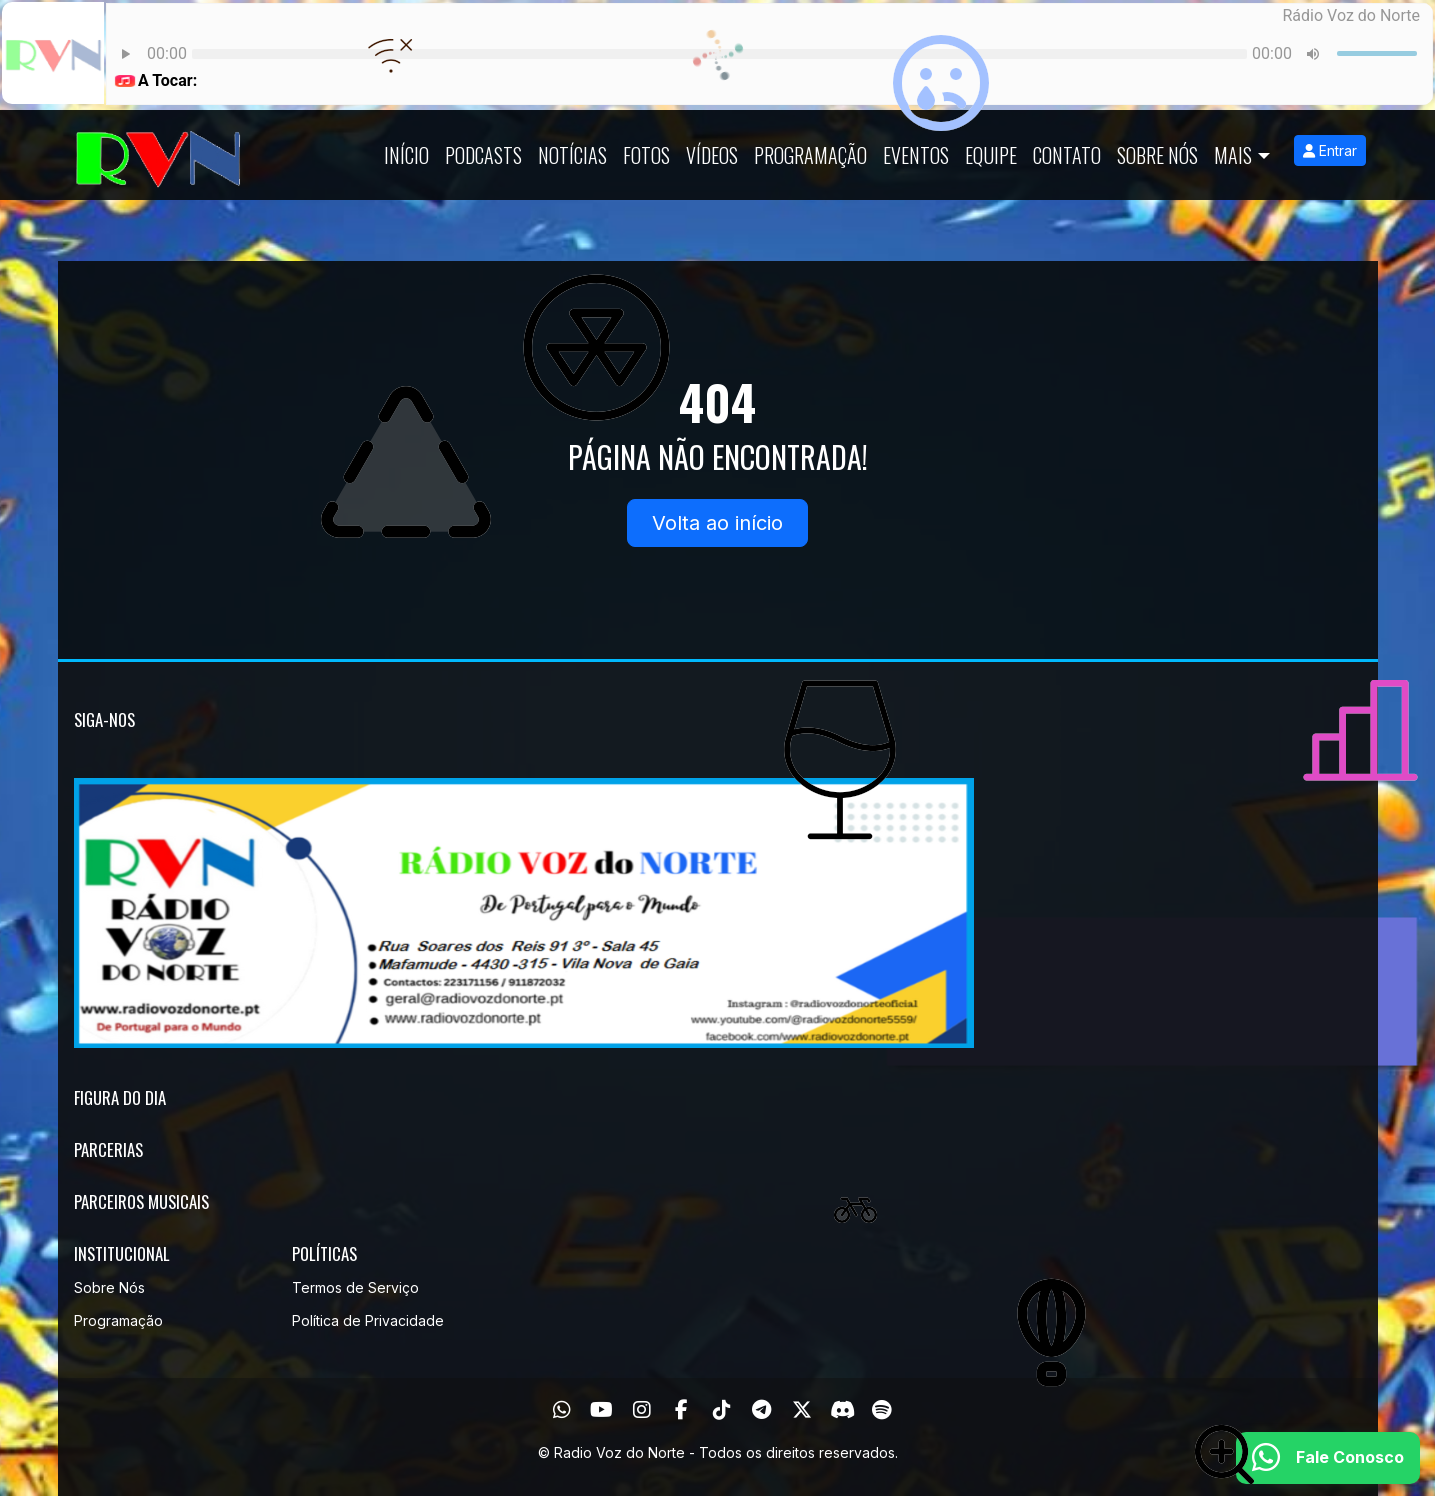  What do you see at coordinates (391, 55) in the screenshot?
I see `indicates no wifi connection available` at bounding box center [391, 55].